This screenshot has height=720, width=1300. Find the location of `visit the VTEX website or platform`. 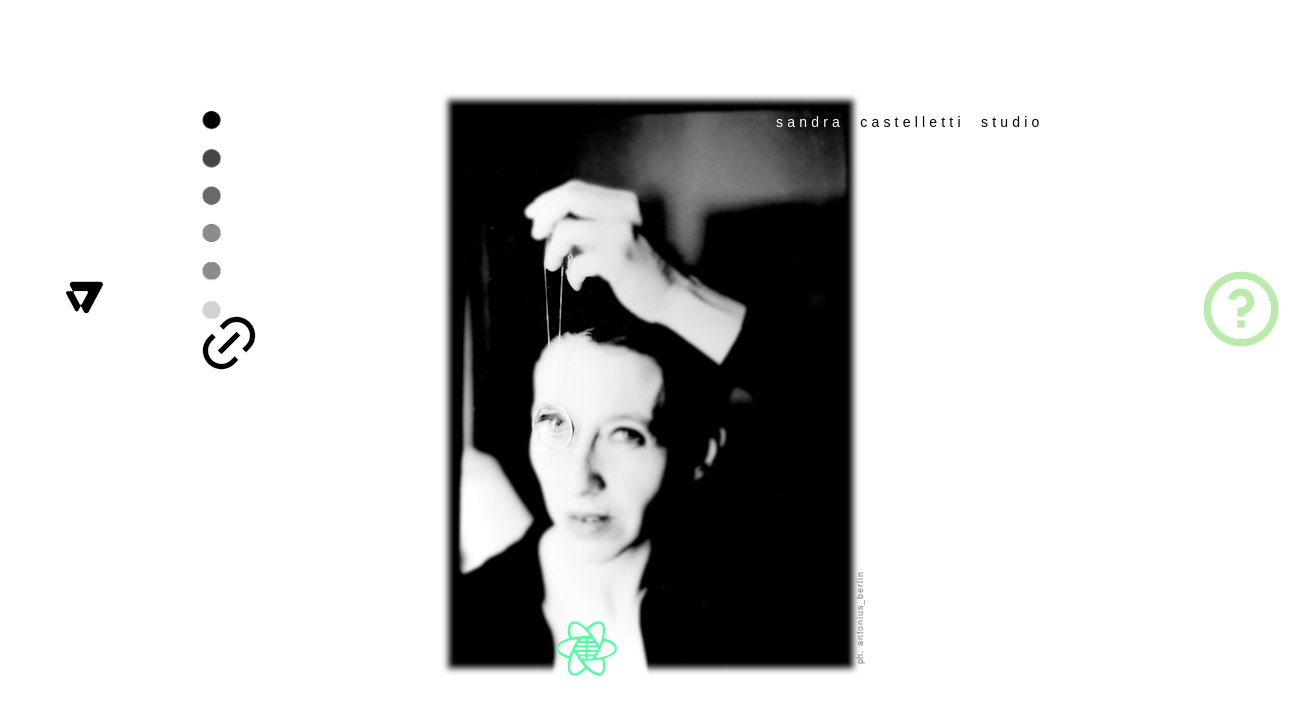

visit the VTEX website or platform is located at coordinates (84, 297).